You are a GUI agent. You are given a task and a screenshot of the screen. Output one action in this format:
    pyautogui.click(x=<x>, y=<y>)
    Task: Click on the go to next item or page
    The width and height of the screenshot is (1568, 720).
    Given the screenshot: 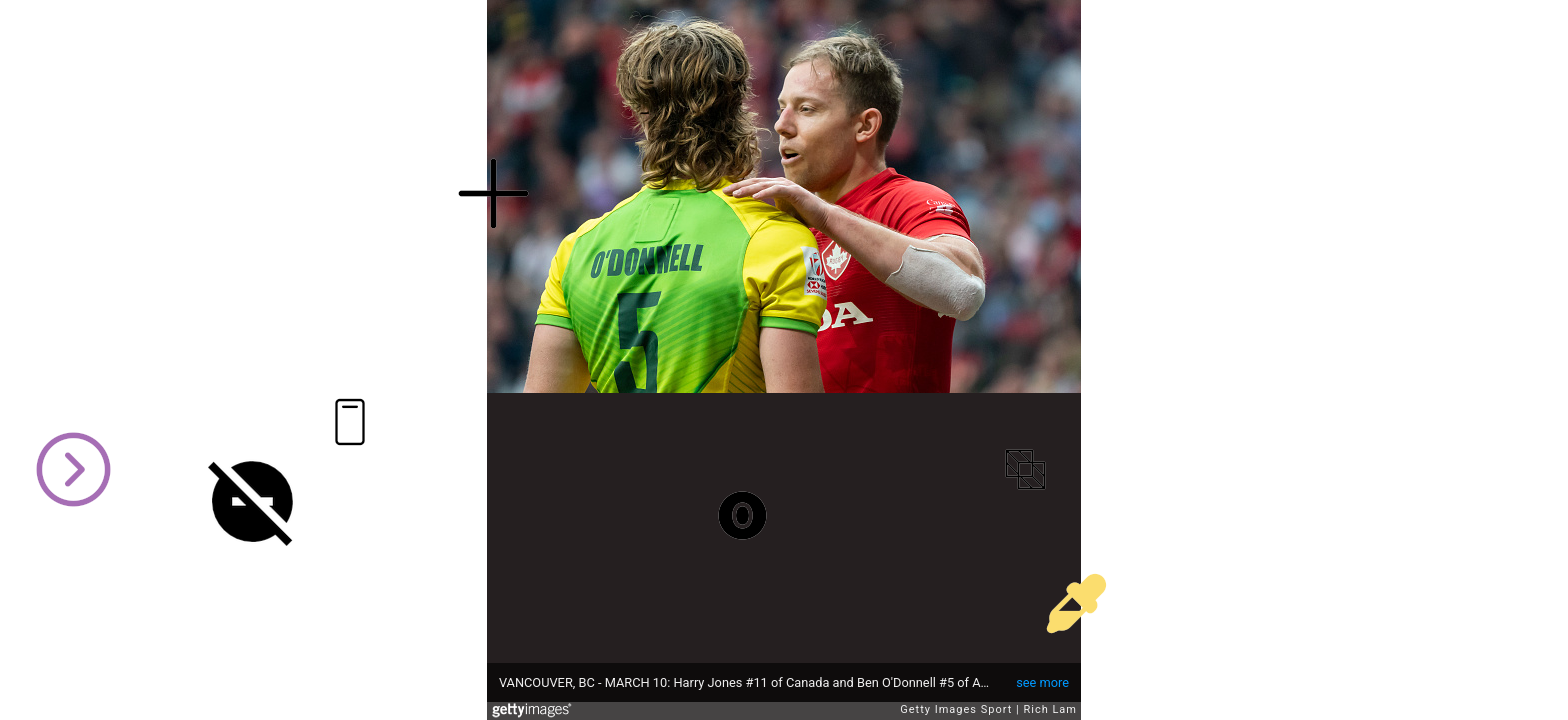 What is the action you would take?
    pyautogui.click(x=73, y=469)
    